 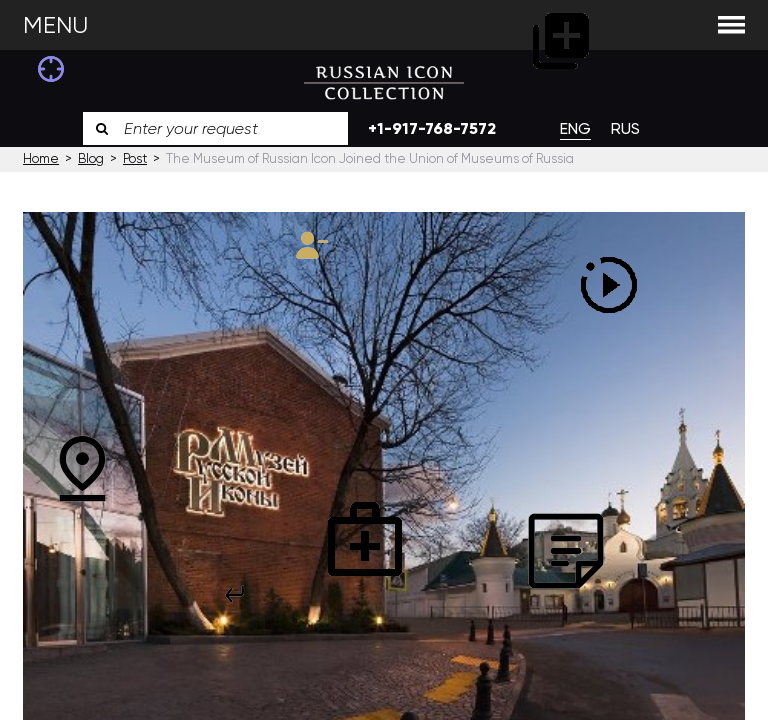 I want to click on drop a pin on the map, so click(x=82, y=468).